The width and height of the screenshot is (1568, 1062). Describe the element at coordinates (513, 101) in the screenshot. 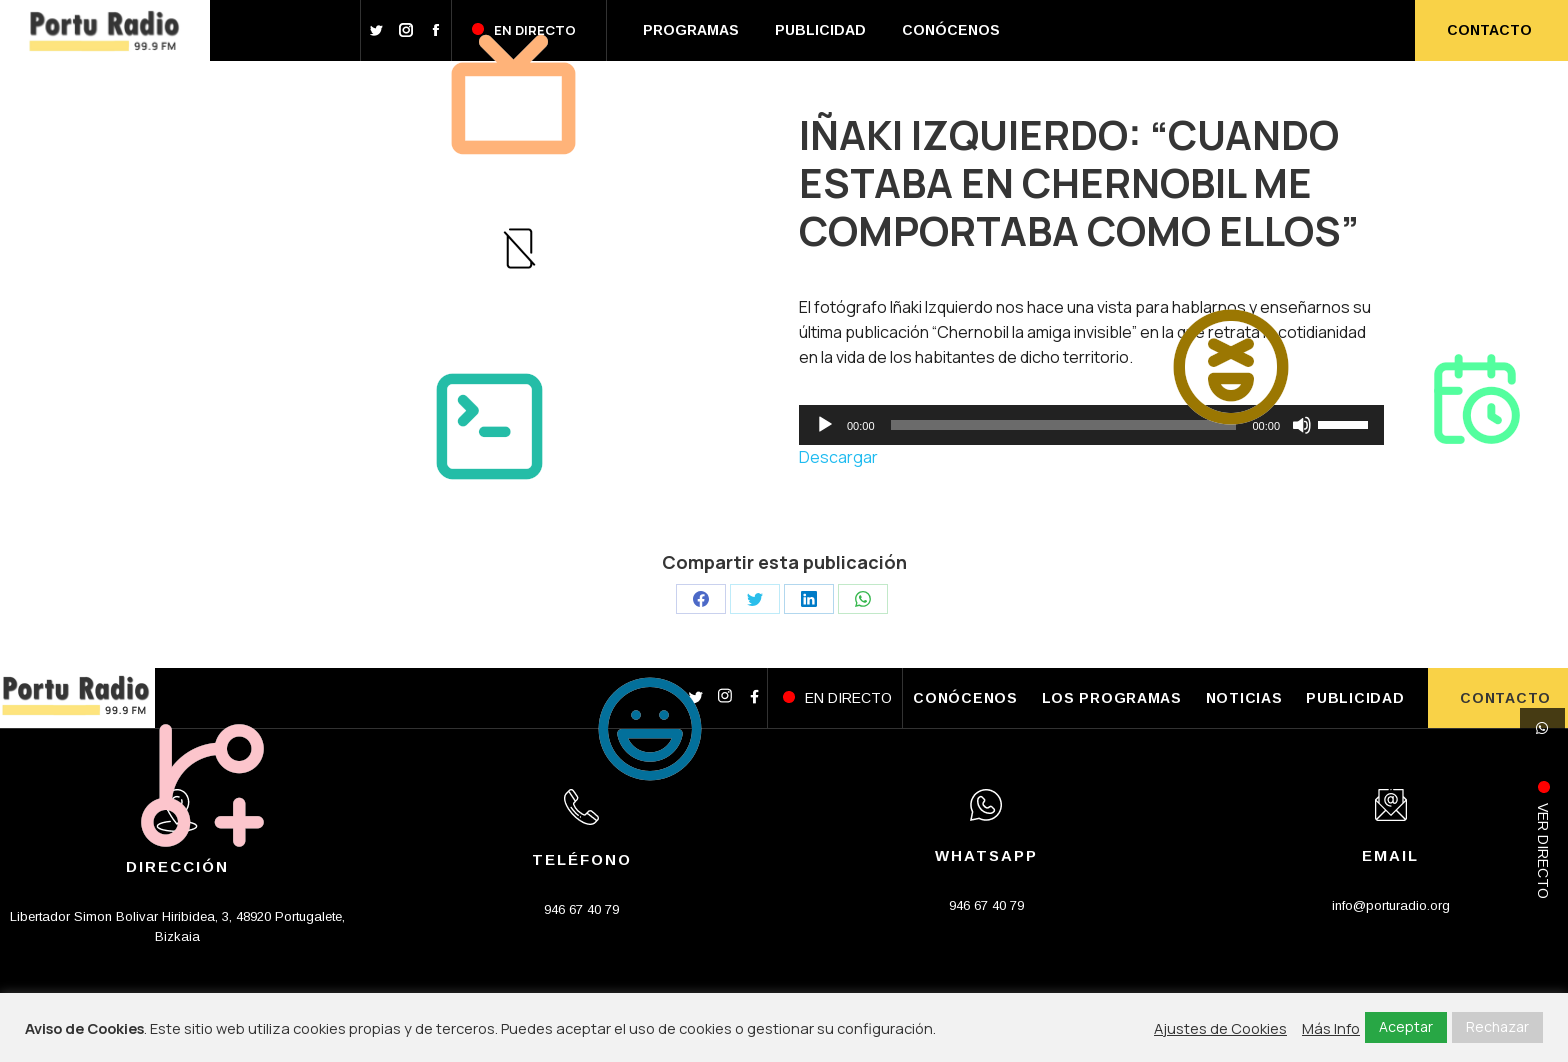

I see `access TV or video streaming features` at that location.